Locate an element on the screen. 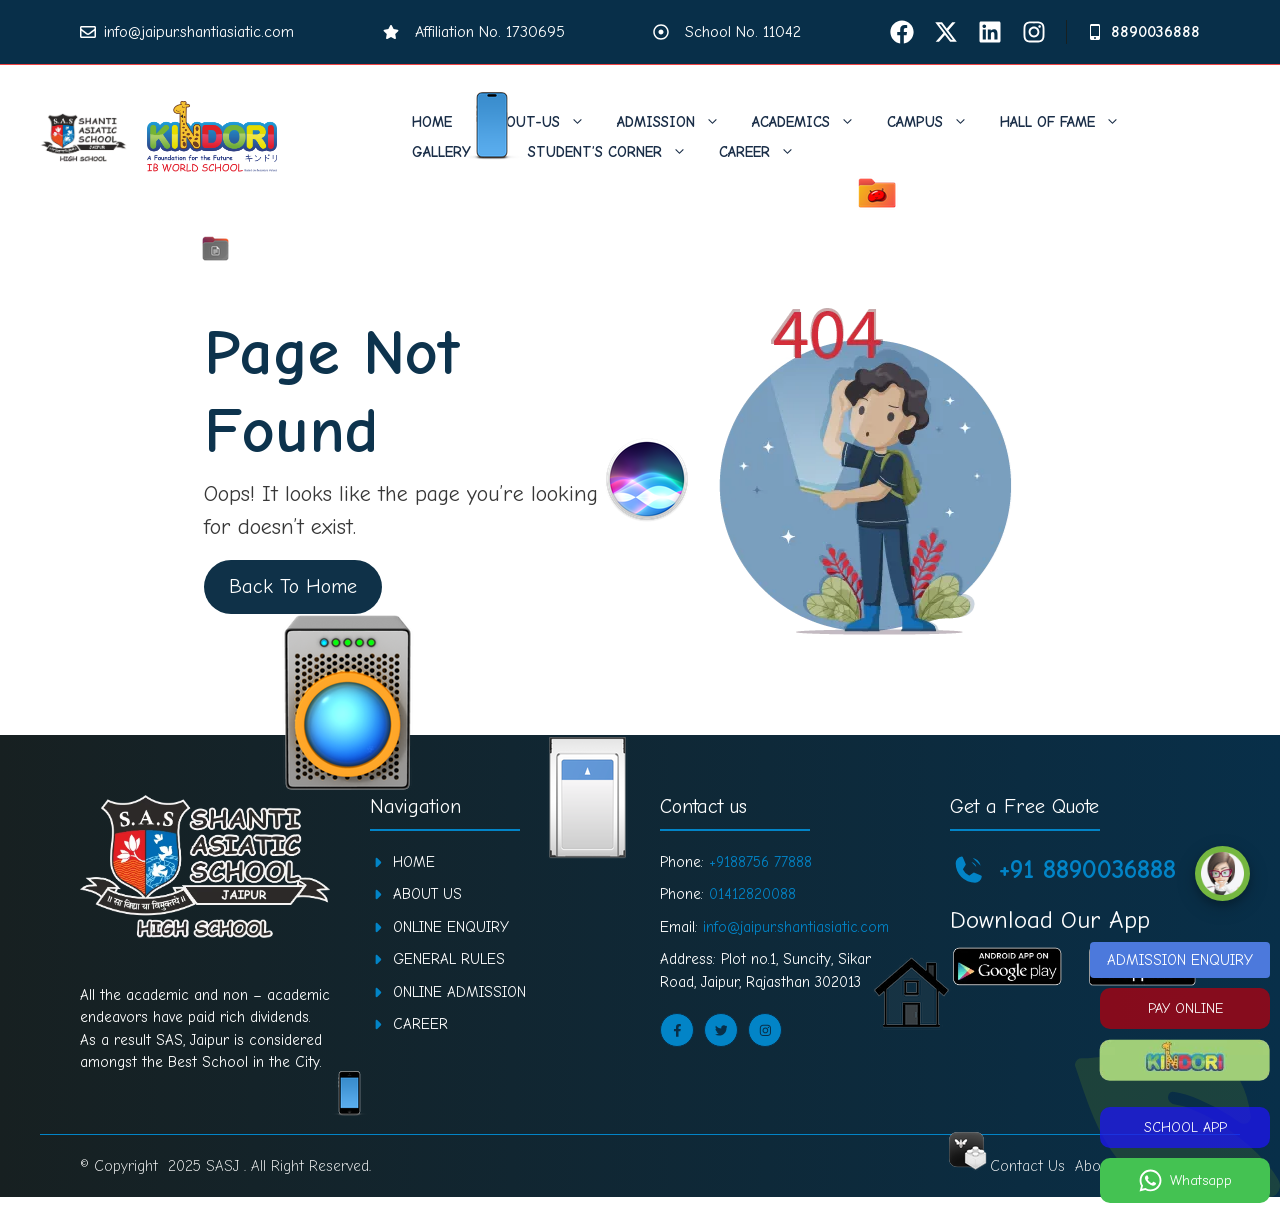 This screenshot has width=1280, height=1213. open android jelly bean system folder is located at coordinates (877, 194).